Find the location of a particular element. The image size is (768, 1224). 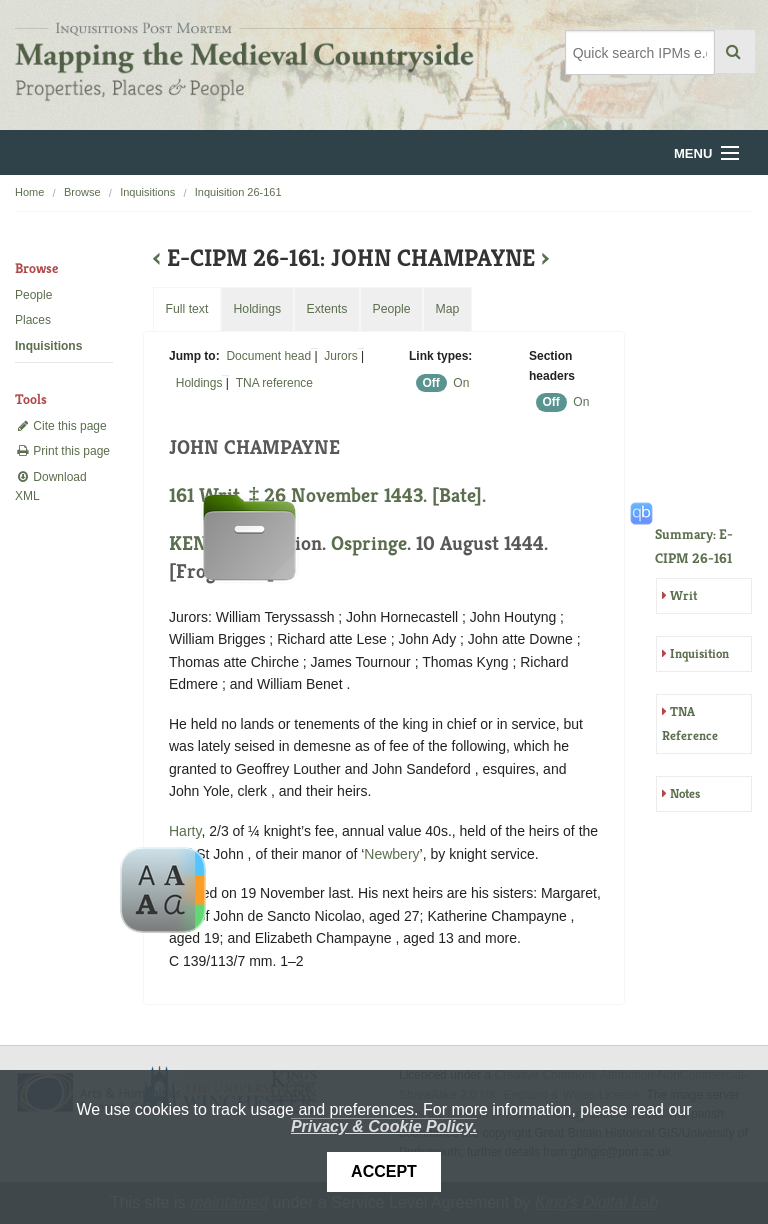

open the fonts management app is located at coordinates (163, 890).